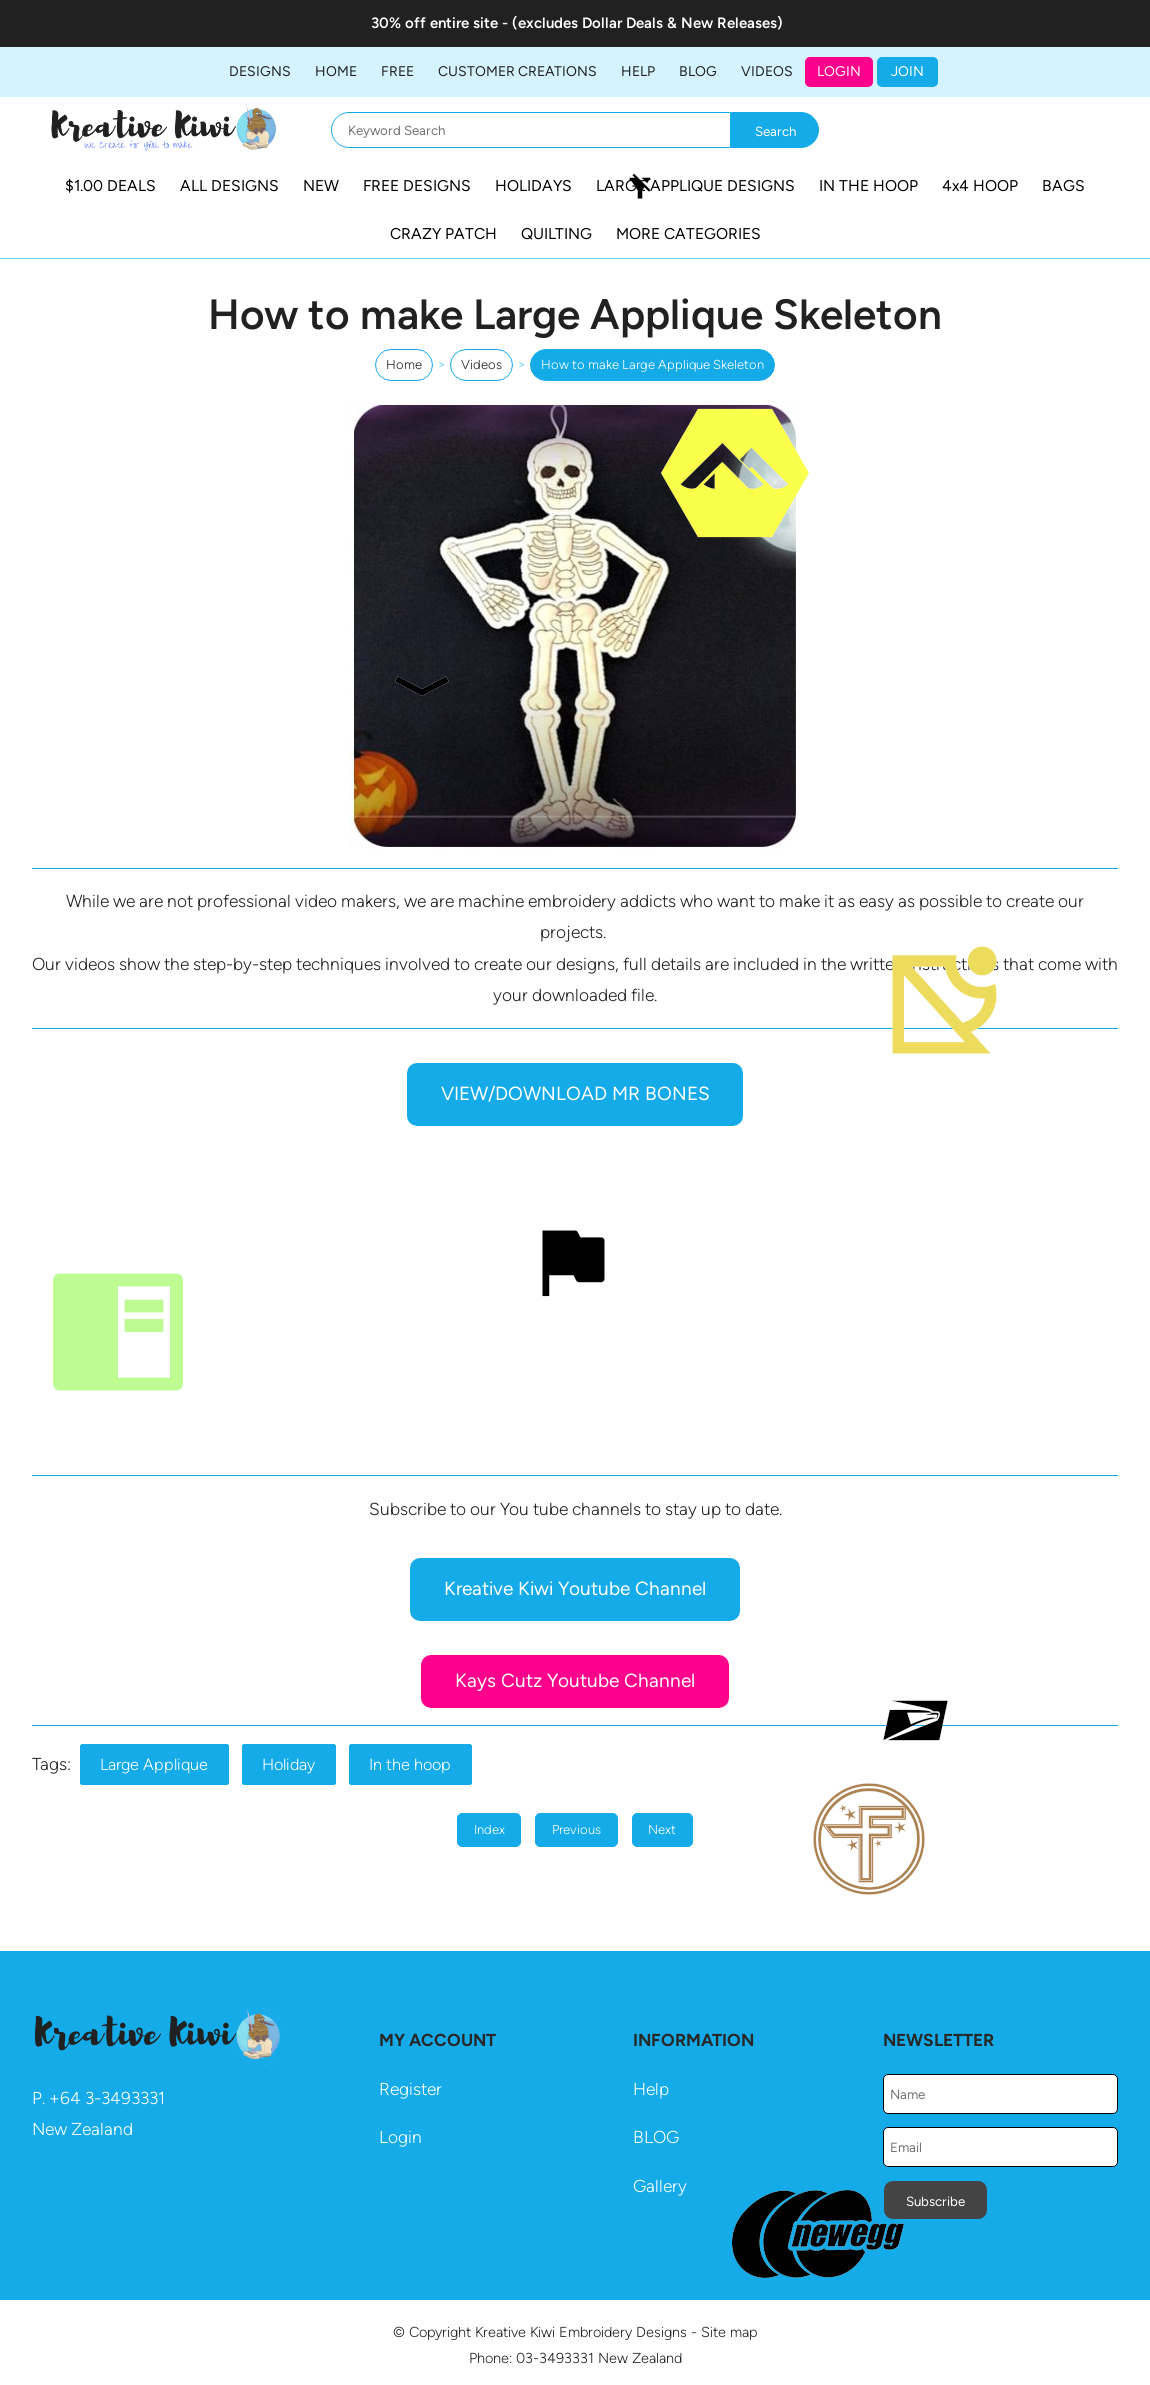 This screenshot has height=2385, width=1150. I want to click on remixicon logo, so click(944, 1001).